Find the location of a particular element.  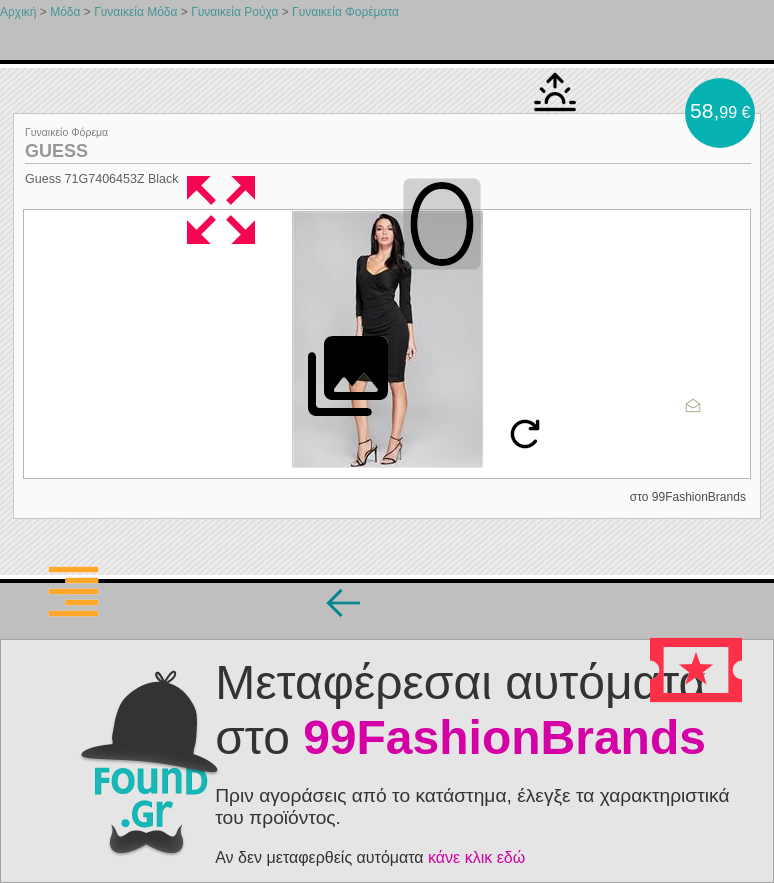

view open or read messages is located at coordinates (693, 406).